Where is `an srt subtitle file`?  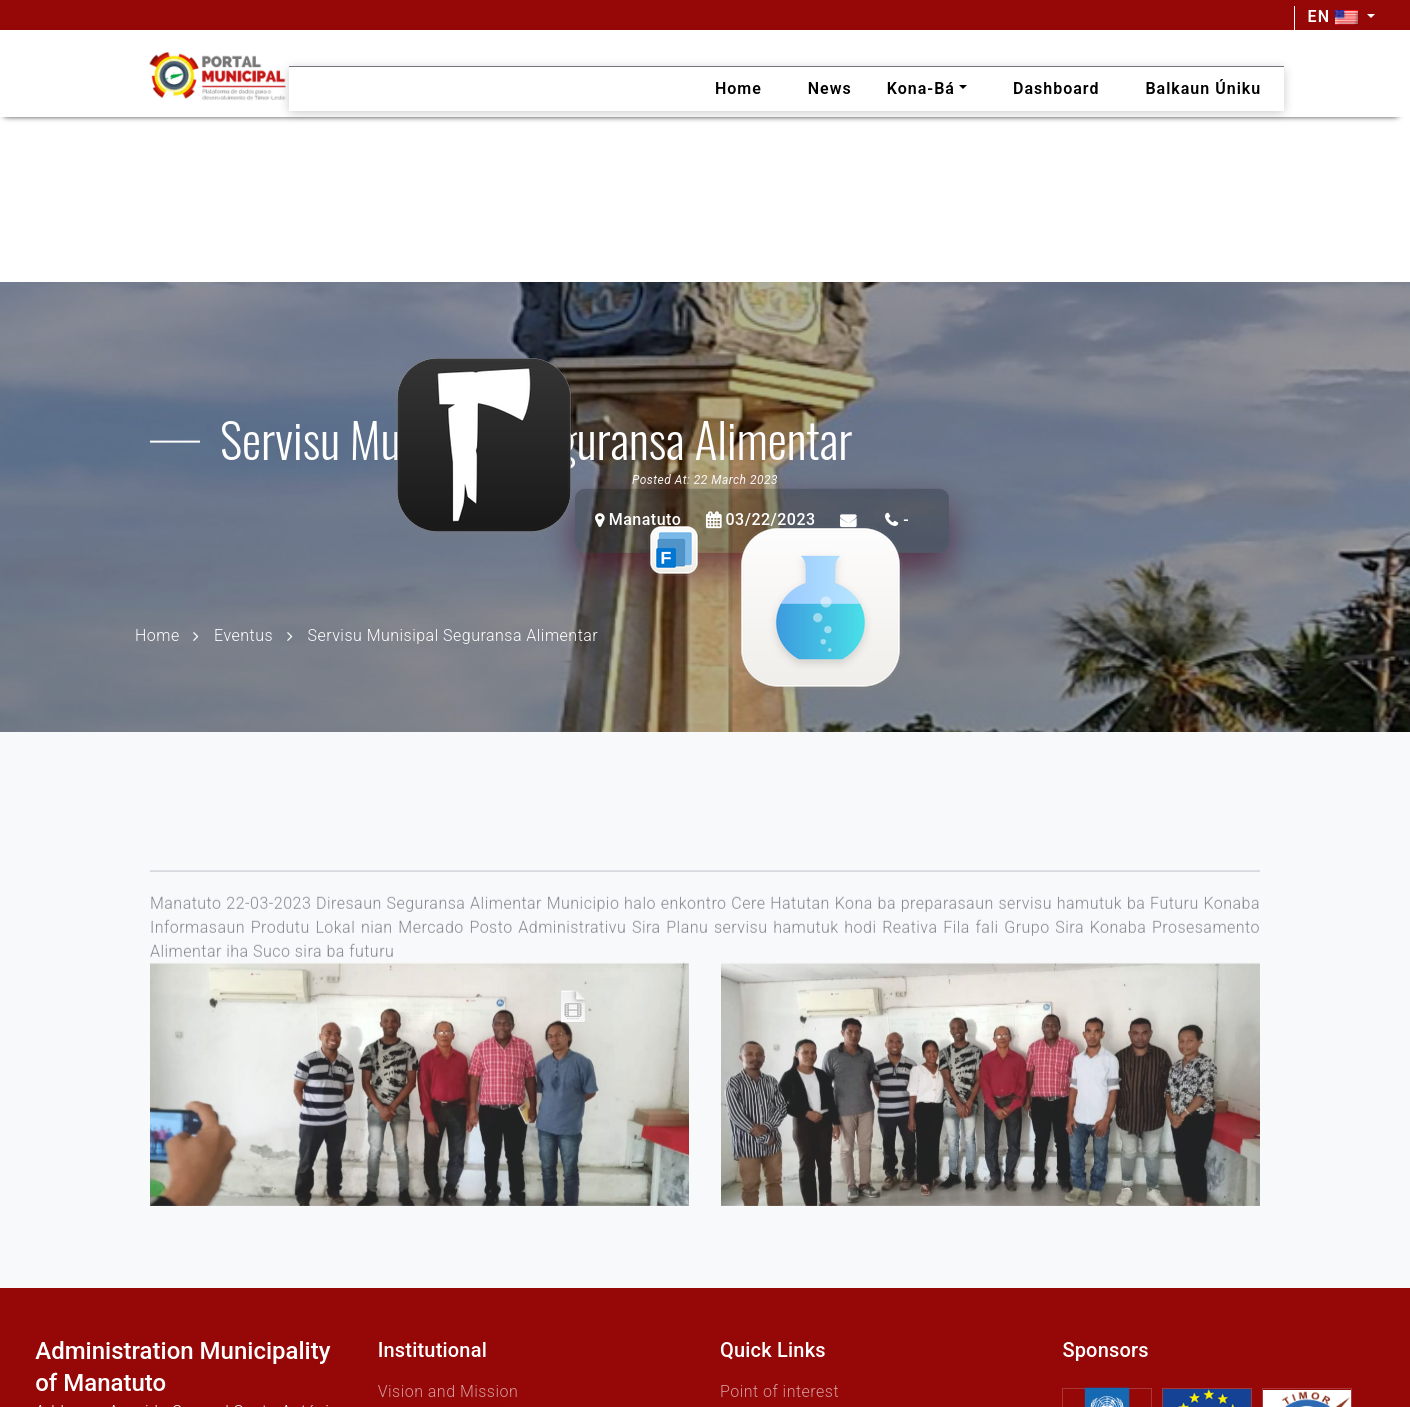
an srt subtitle file is located at coordinates (573, 1007).